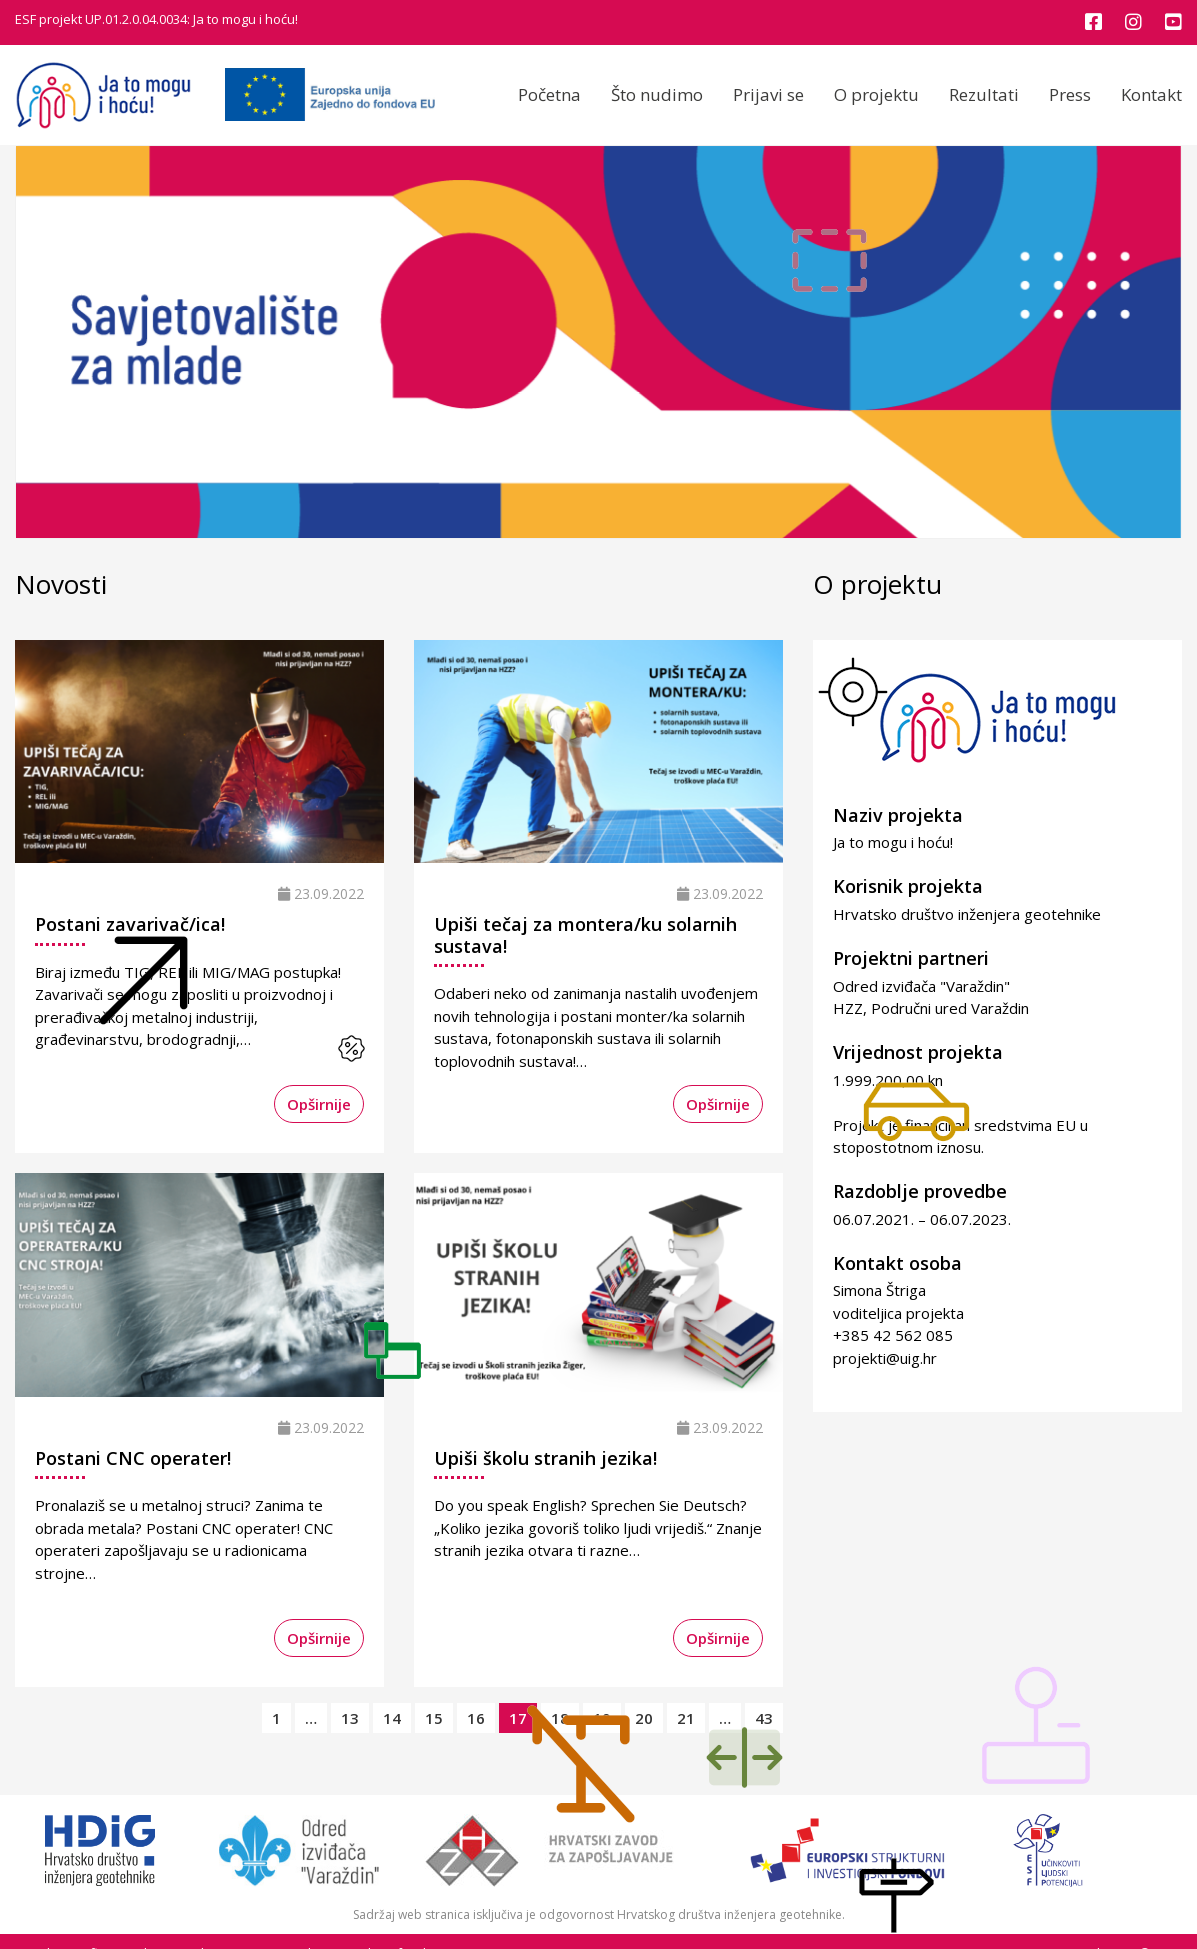  Describe the element at coordinates (829, 260) in the screenshot. I see `indicates a selection area or bounding box` at that location.